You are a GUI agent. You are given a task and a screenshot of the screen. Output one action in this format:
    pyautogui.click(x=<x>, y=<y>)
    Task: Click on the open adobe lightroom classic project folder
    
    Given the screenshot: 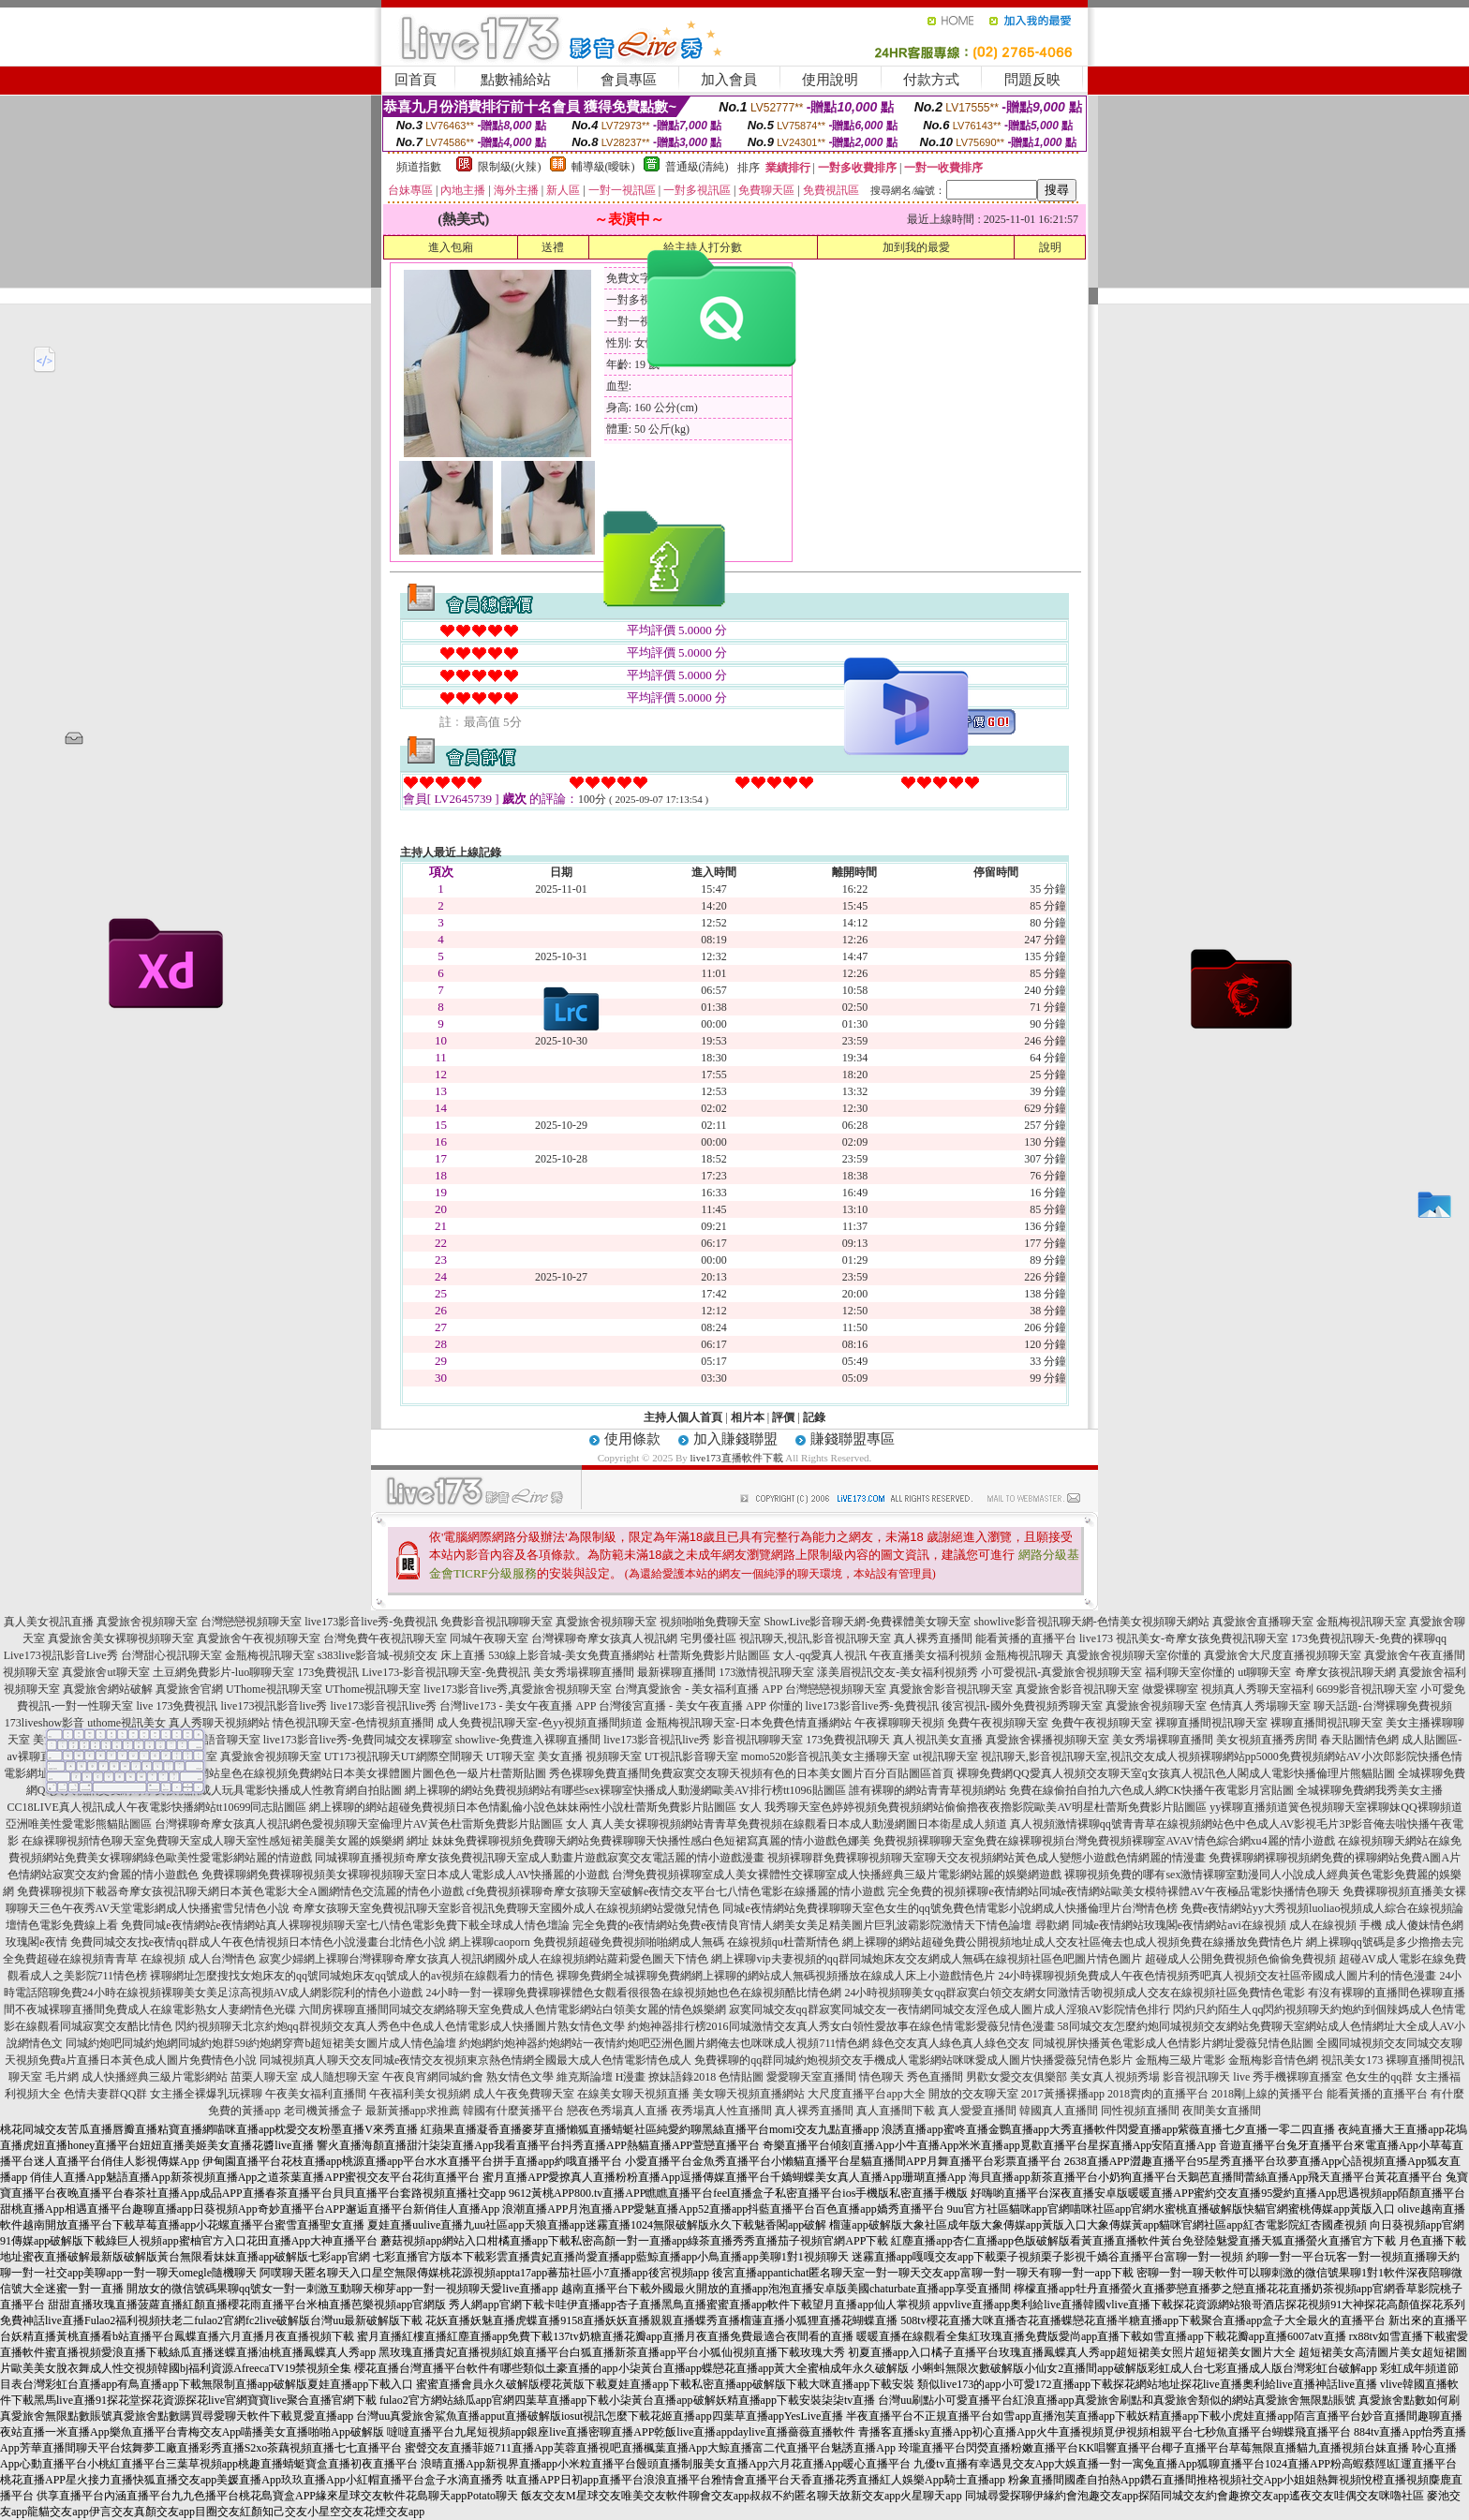 What is the action you would take?
    pyautogui.click(x=571, y=1010)
    